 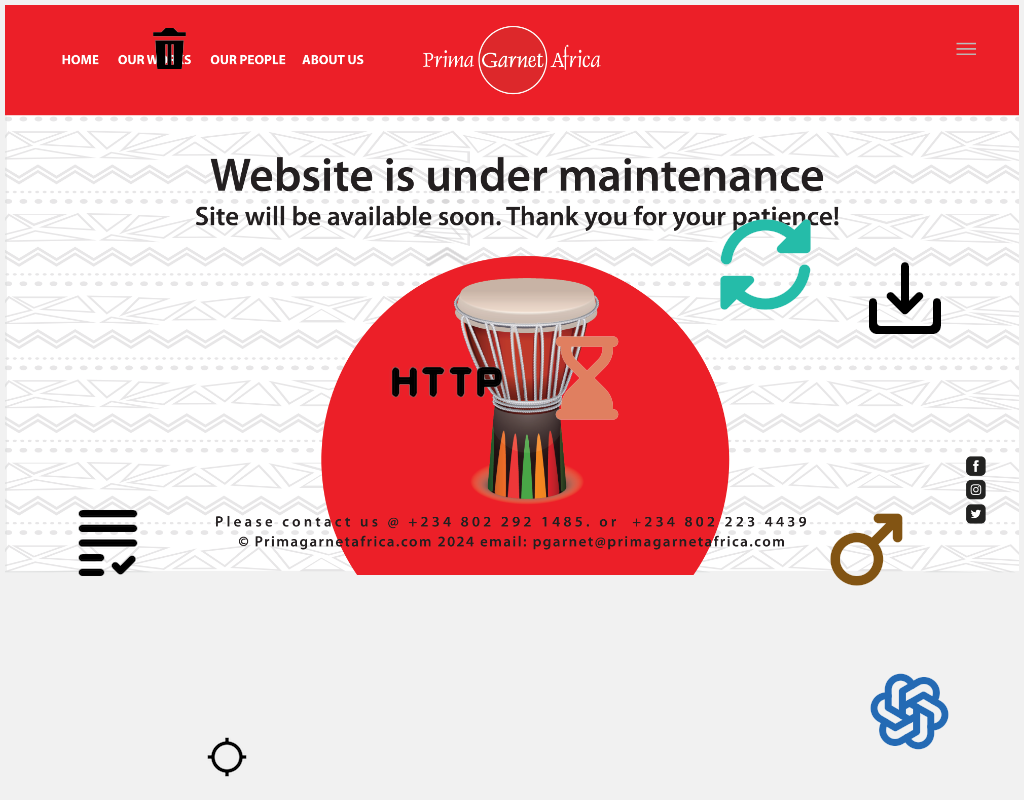 What do you see at coordinates (227, 757) in the screenshot?
I see `GPS signal is searching or not yet locked` at bounding box center [227, 757].